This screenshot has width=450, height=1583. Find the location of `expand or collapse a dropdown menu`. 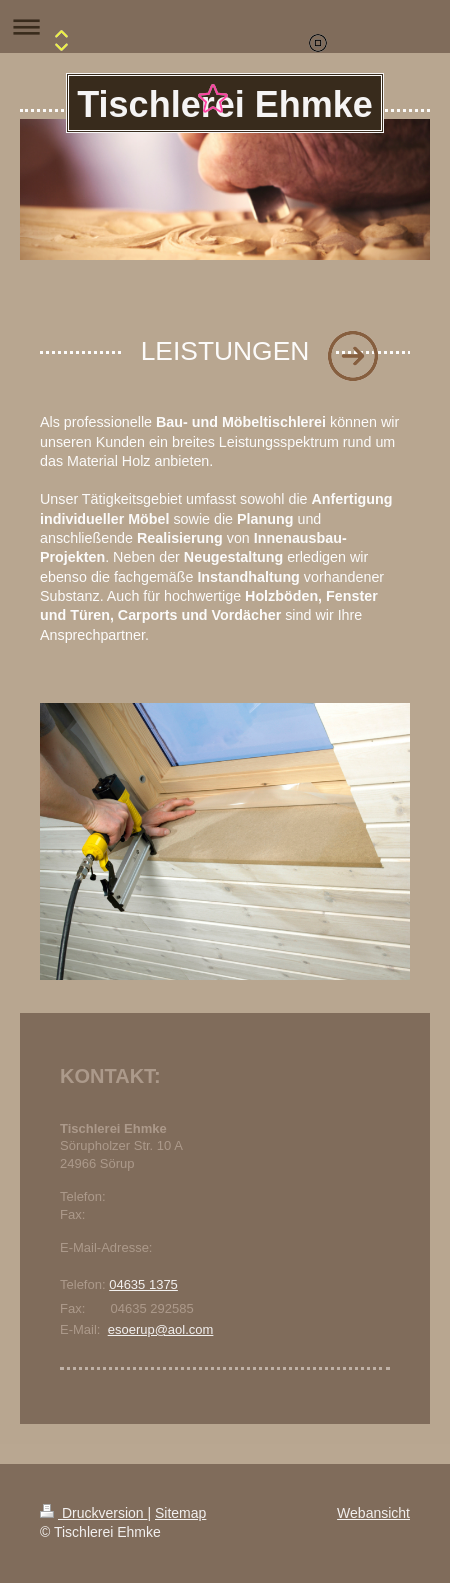

expand or collapse a dropdown menu is located at coordinates (61, 40).